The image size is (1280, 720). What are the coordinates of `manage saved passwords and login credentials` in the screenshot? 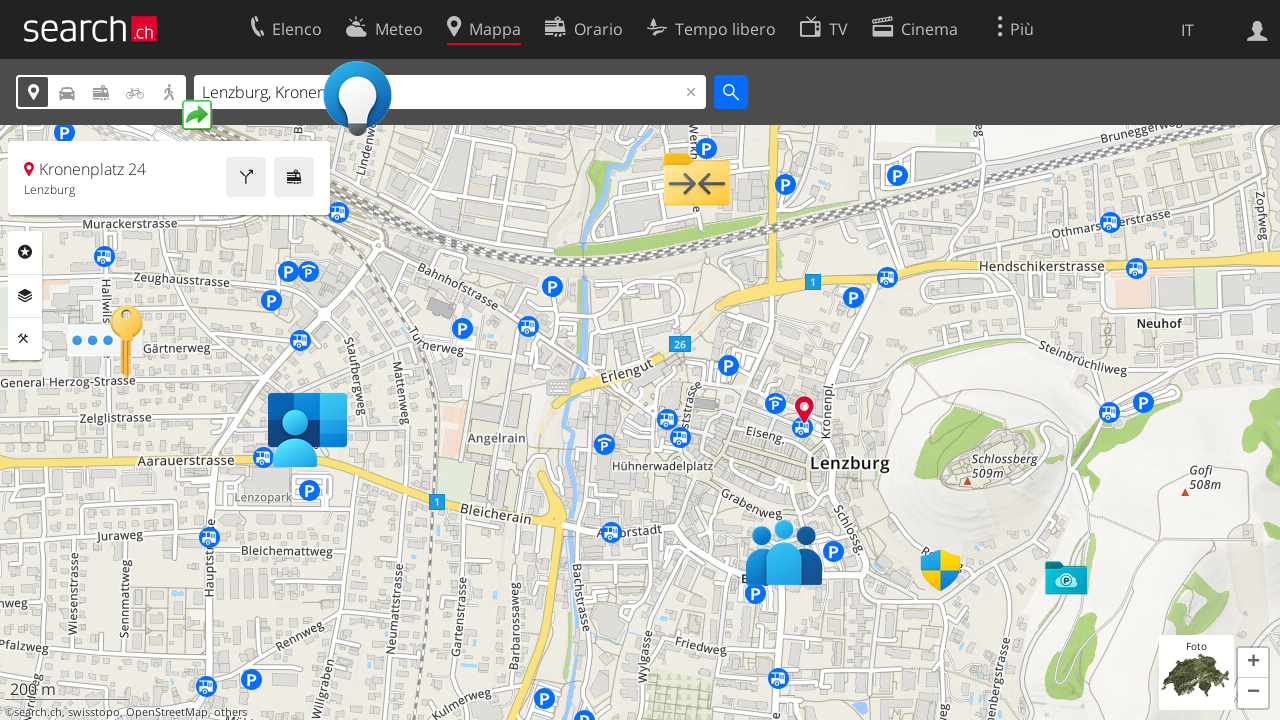 It's located at (105, 341).